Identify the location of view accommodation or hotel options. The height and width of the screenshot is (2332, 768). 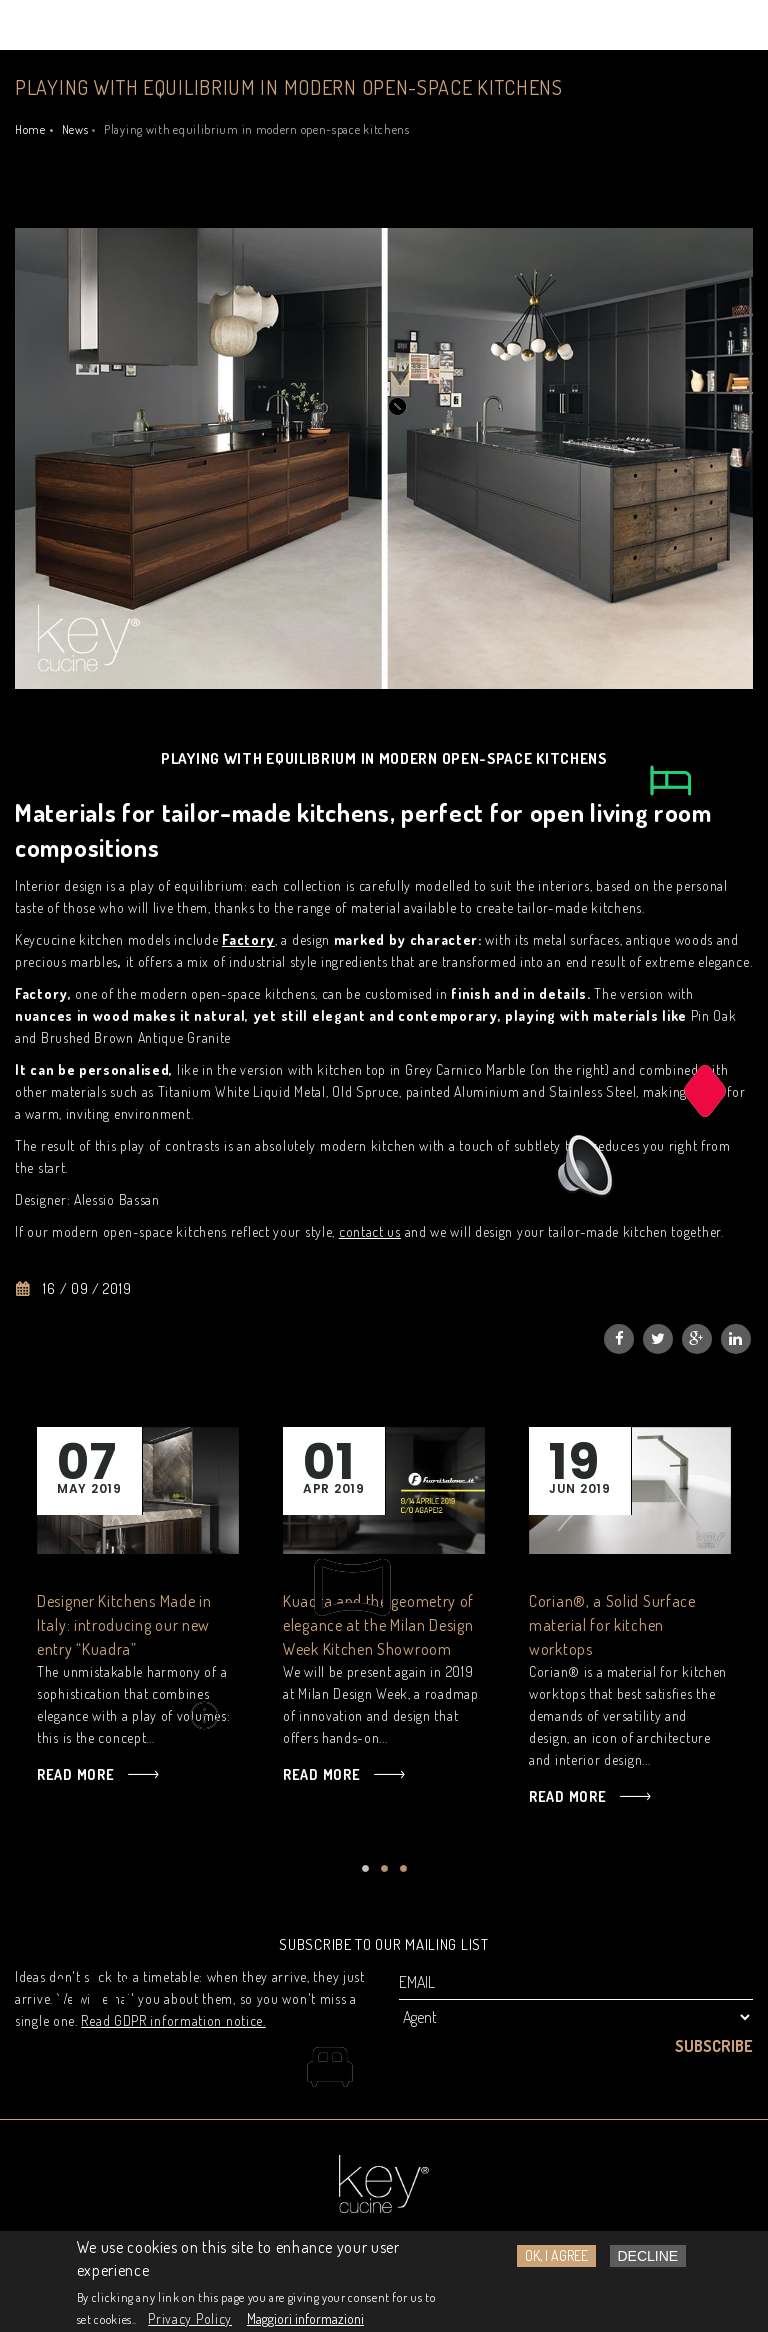
(669, 780).